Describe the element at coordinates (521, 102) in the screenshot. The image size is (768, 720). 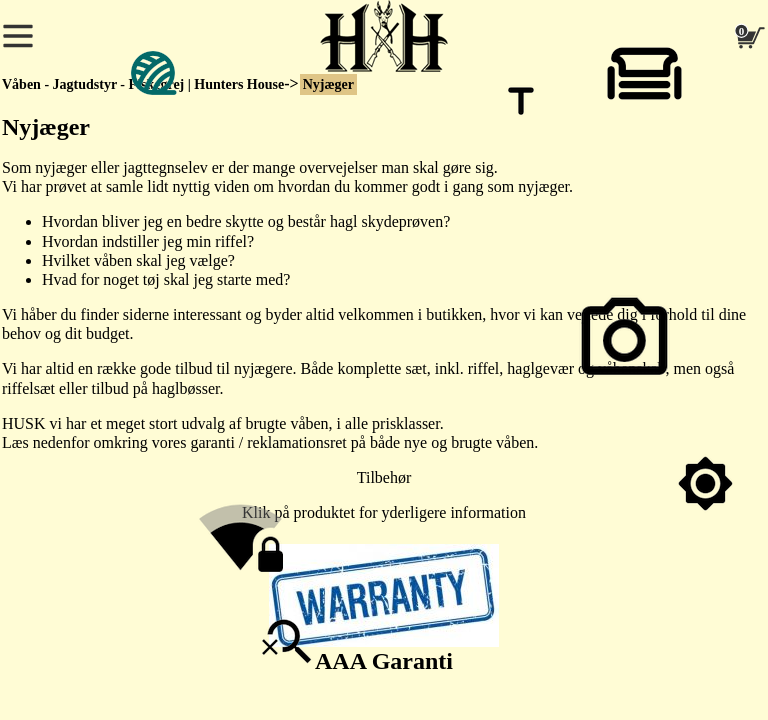
I see `add or edit a title` at that location.